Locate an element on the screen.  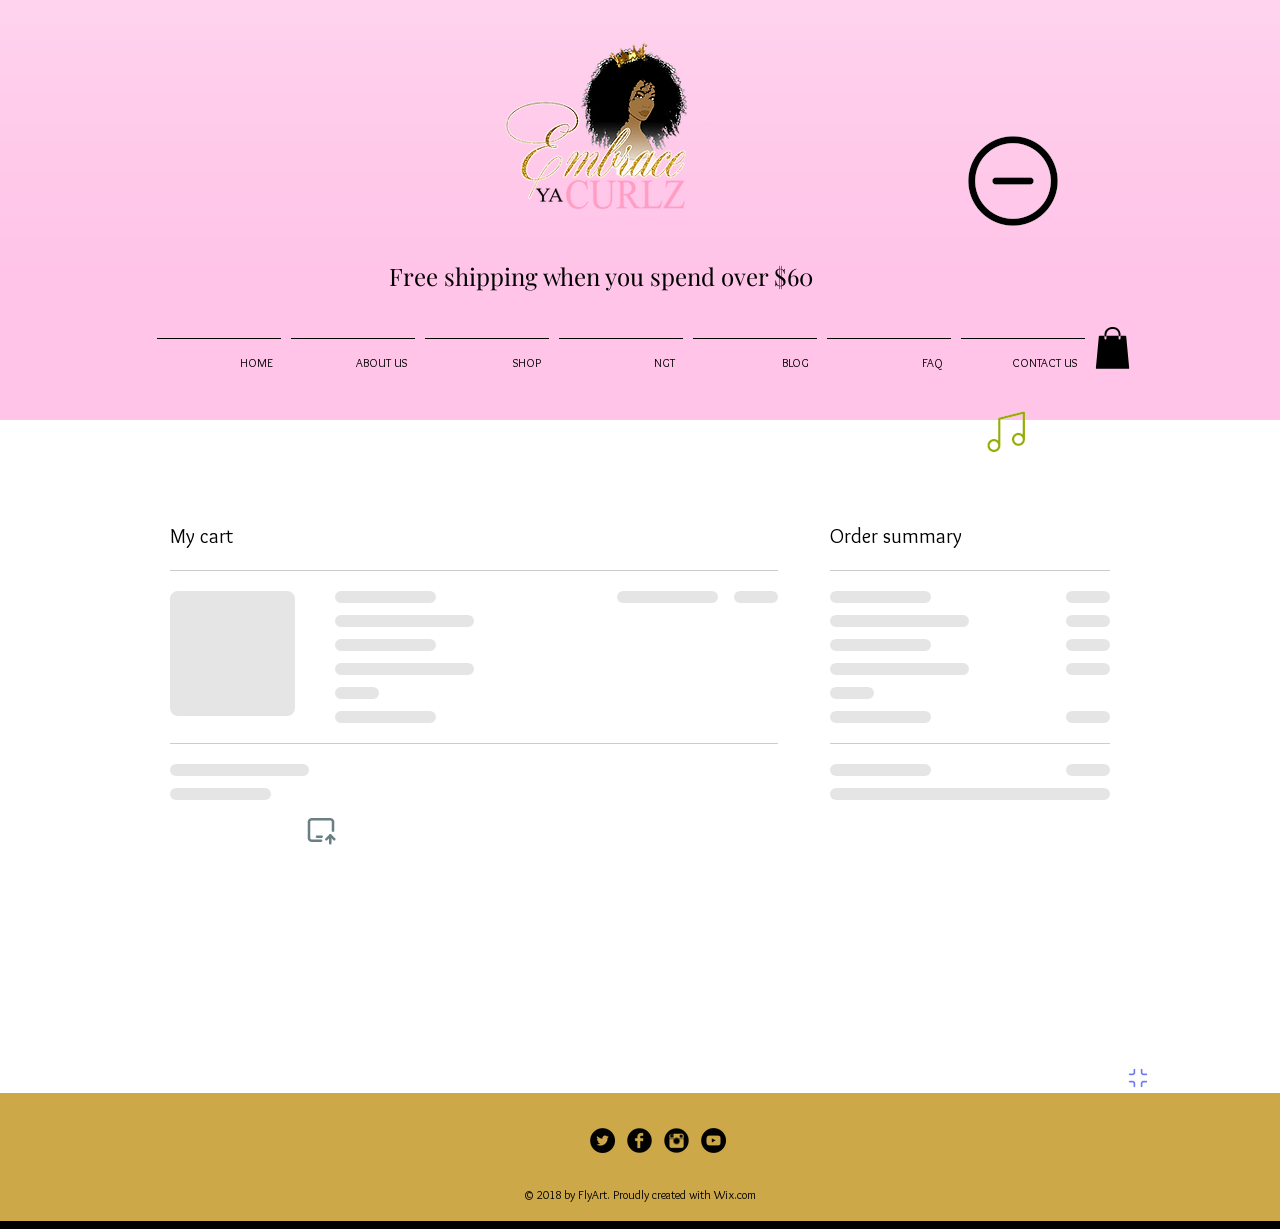
access music or audio player is located at coordinates (1008, 432).